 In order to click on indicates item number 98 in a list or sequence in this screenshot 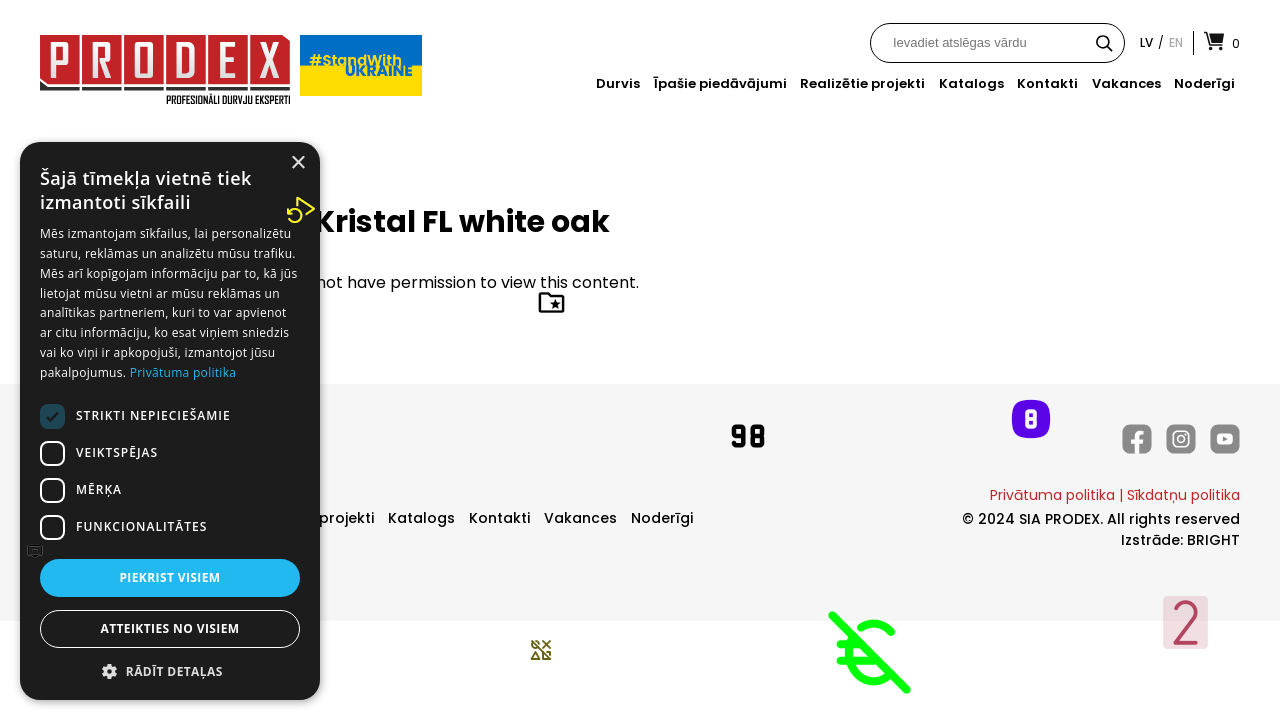, I will do `click(748, 436)`.